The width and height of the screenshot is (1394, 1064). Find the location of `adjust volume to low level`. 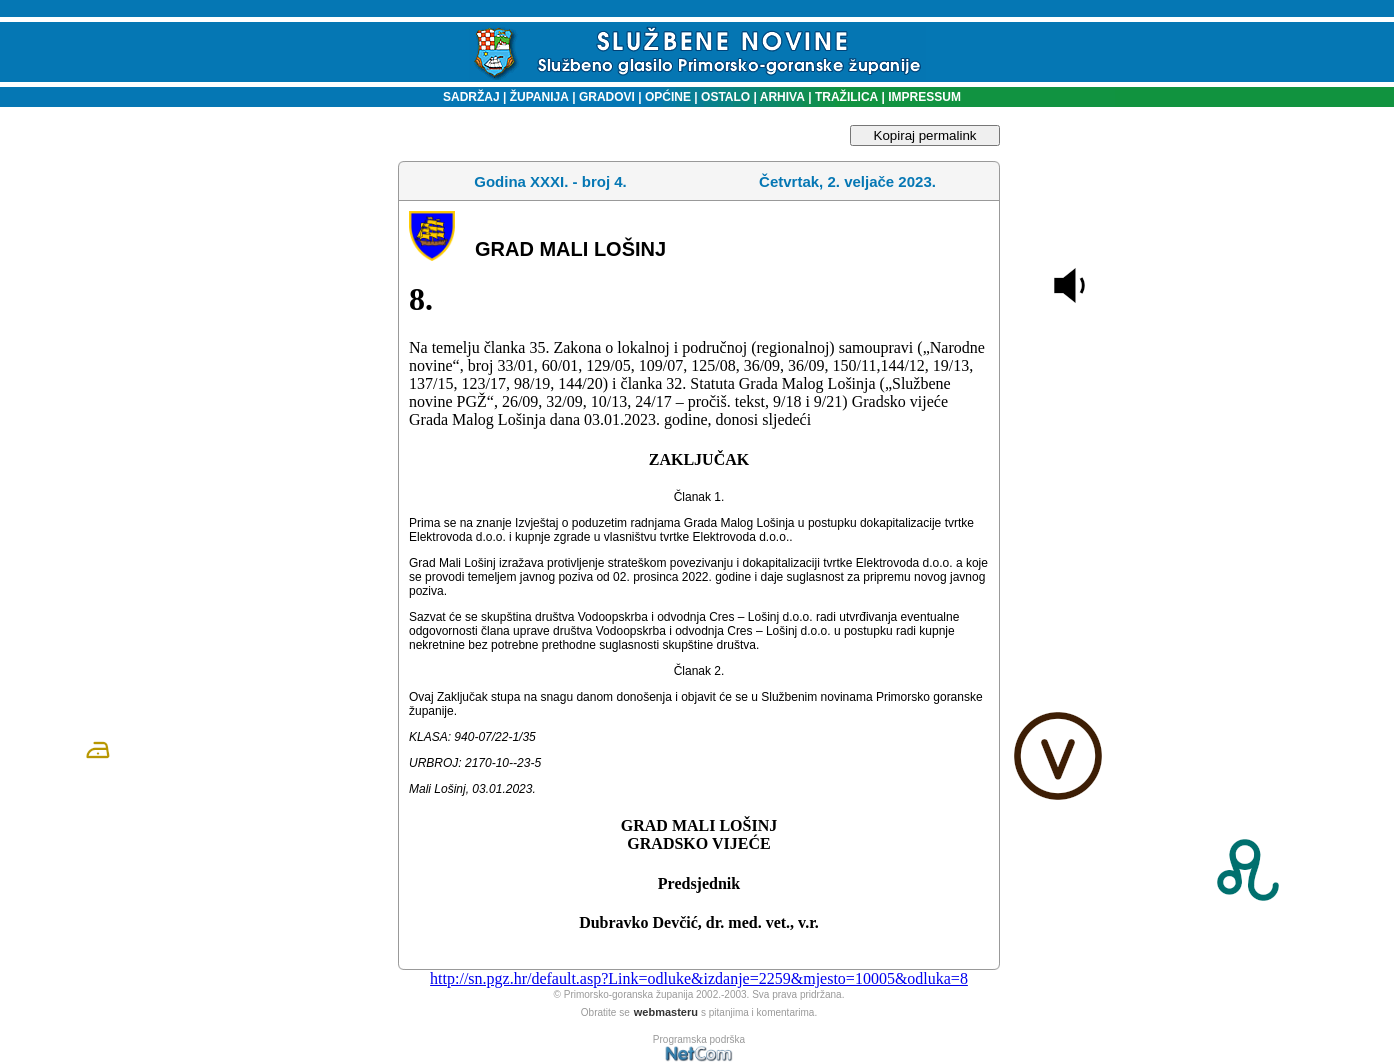

adjust volume to low level is located at coordinates (1069, 285).